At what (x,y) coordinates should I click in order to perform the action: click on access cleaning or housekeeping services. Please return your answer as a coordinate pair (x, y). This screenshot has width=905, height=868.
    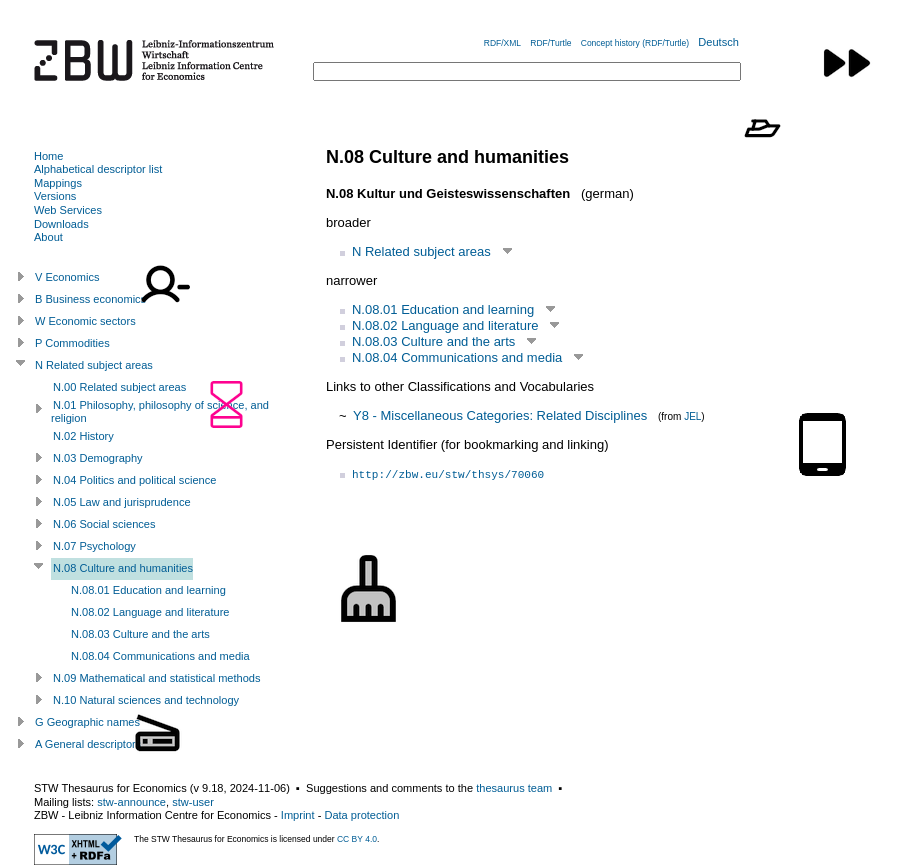
    Looking at the image, I should click on (368, 588).